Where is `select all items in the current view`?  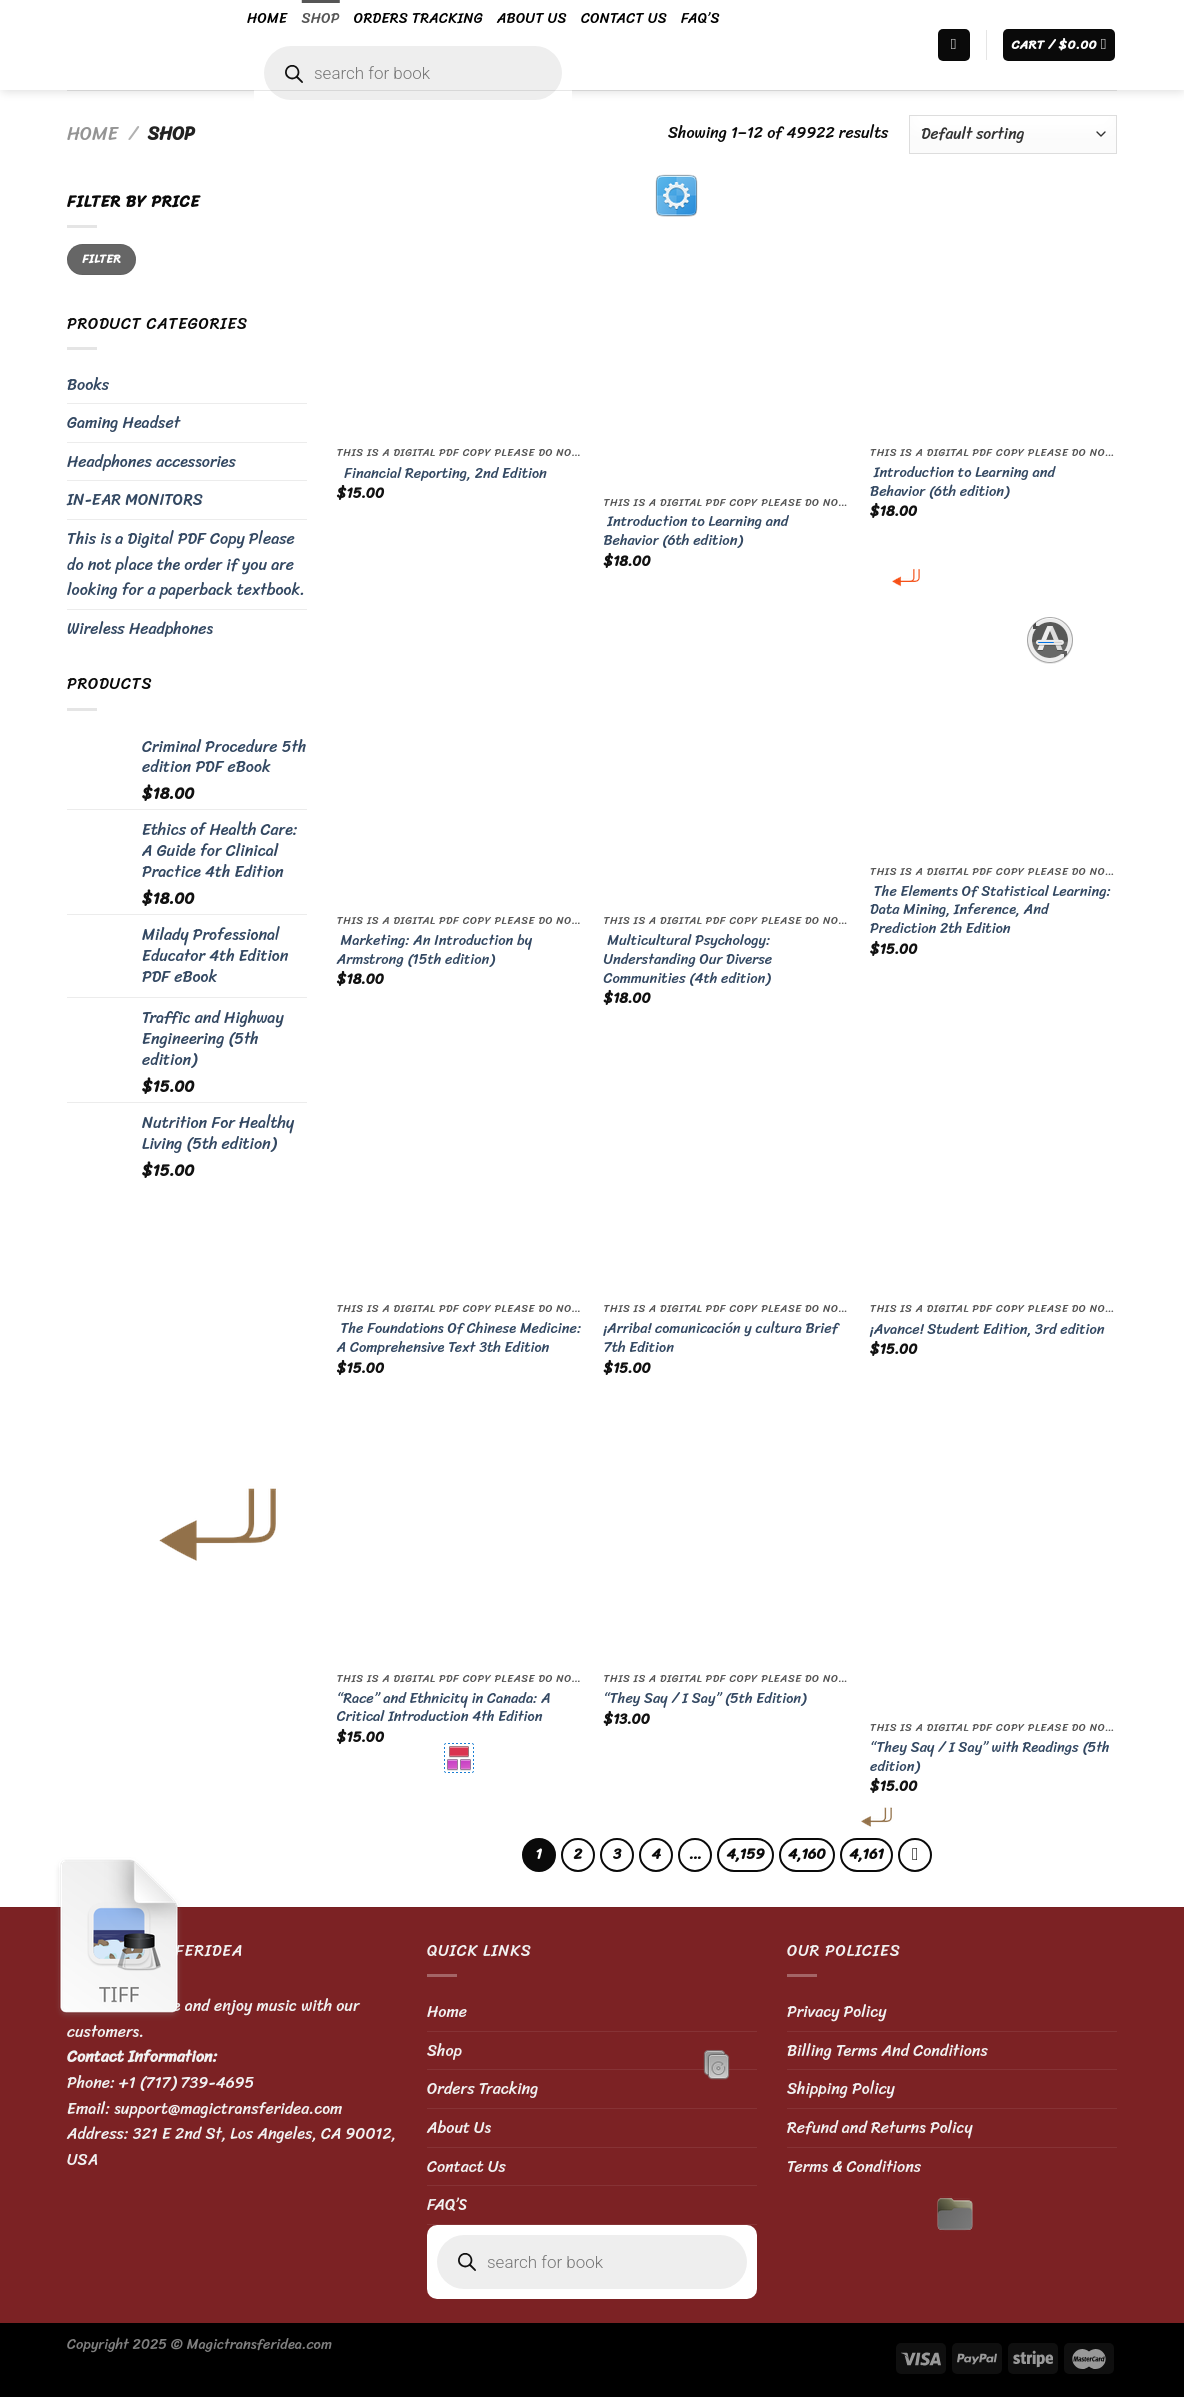
select all items in the current view is located at coordinates (459, 1758).